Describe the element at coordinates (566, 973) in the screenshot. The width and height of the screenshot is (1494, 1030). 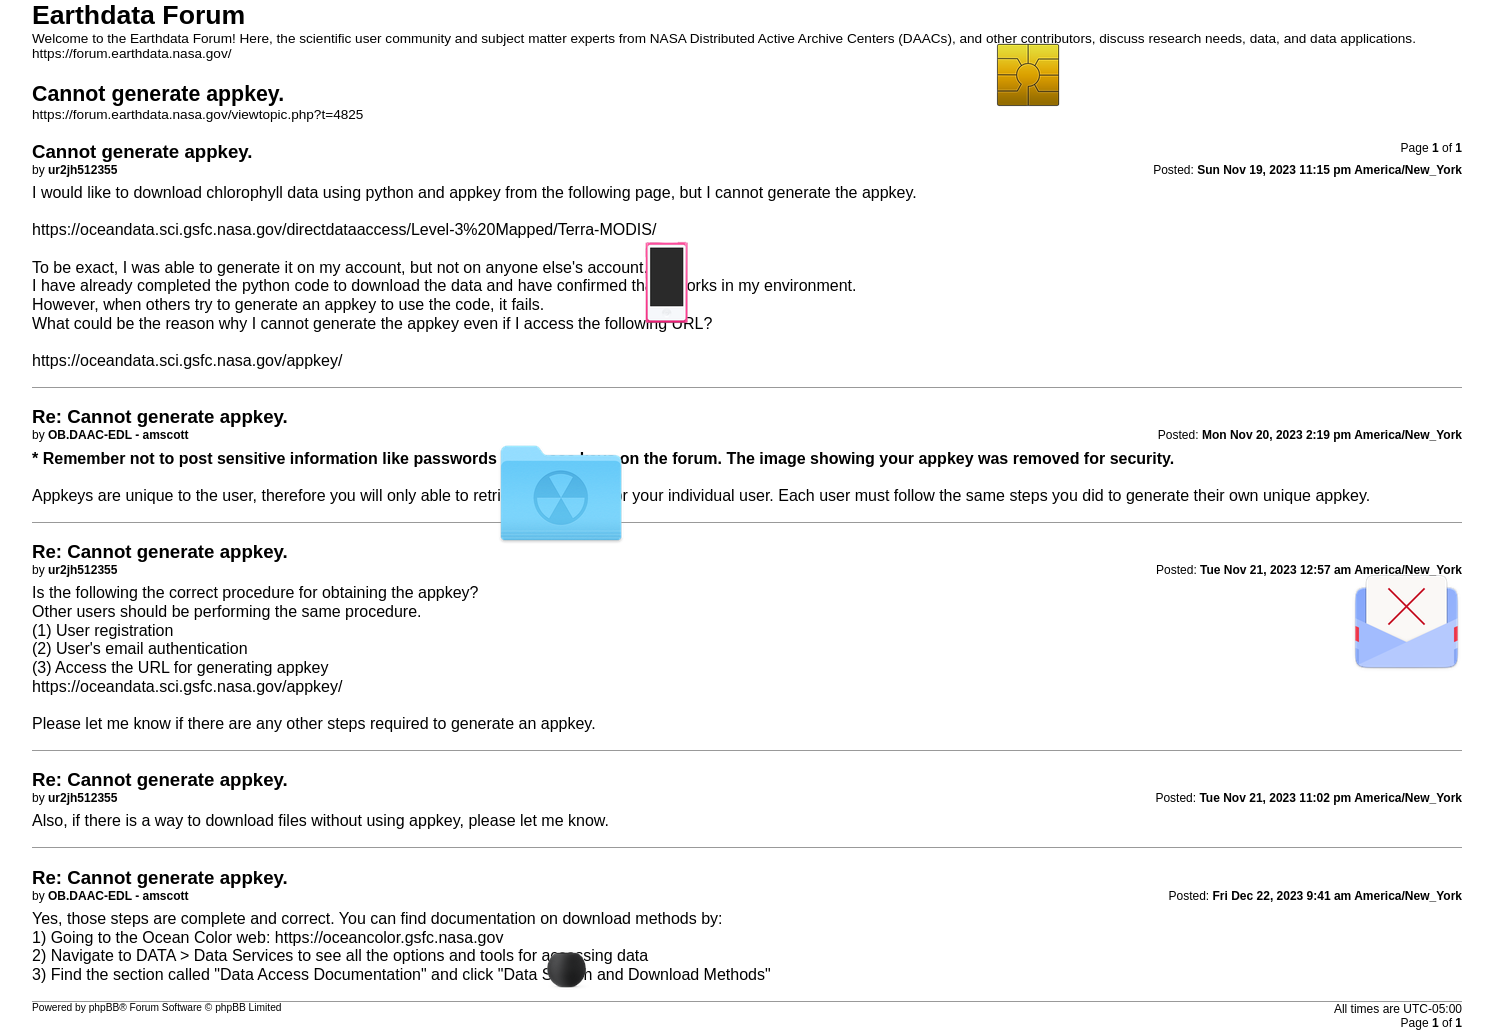
I see `access HomePod mini settings` at that location.